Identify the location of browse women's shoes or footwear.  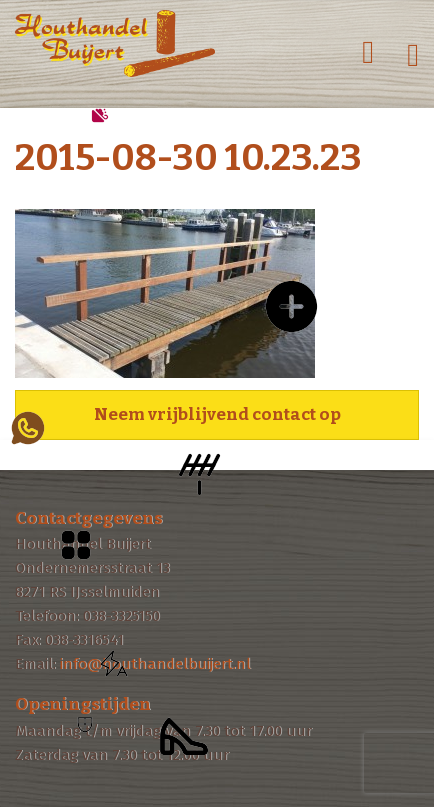
(182, 738).